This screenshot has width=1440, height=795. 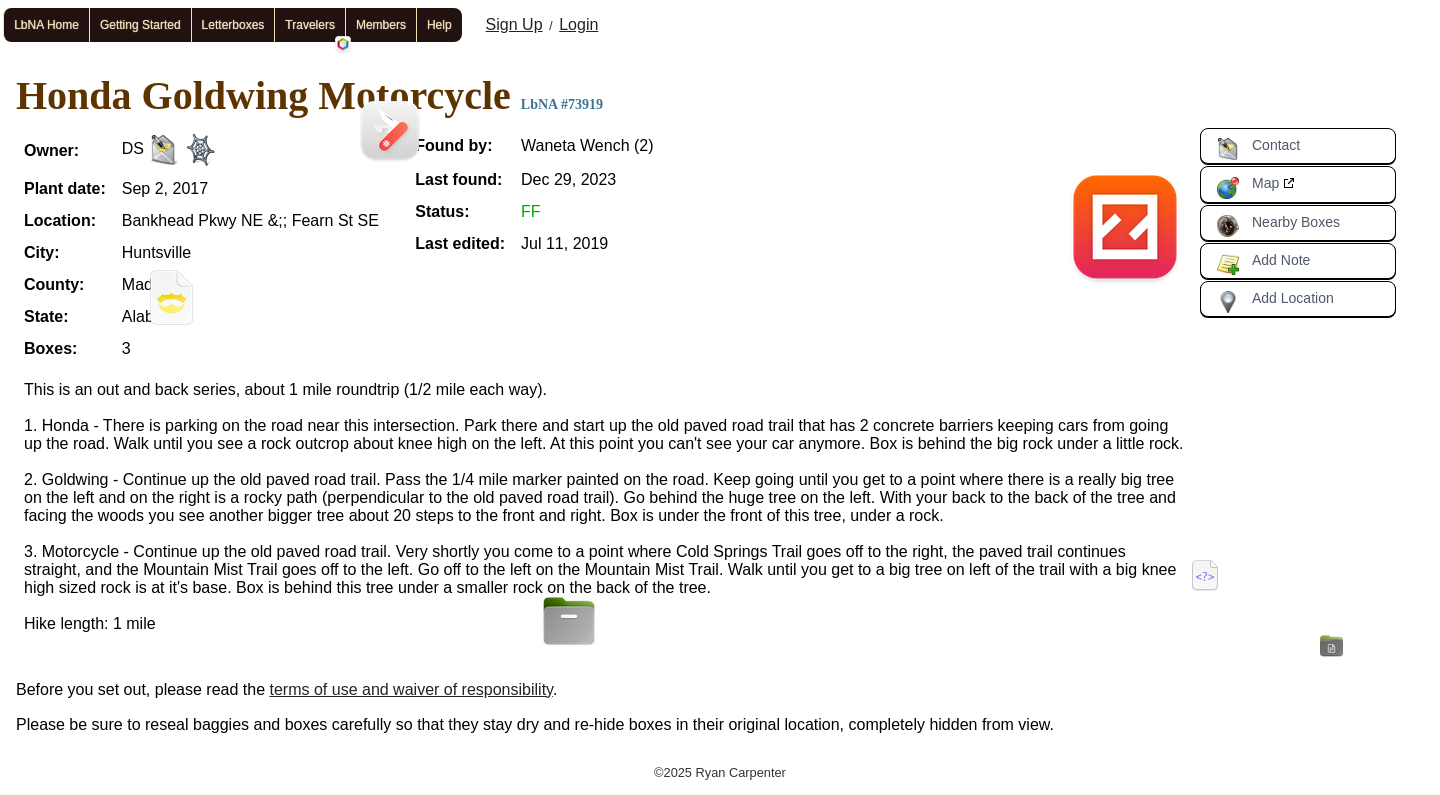 What do you see at coordinates (1205, 575) in the screenshot?
I see `open a php source code file` at bounding box center [1205, 575].